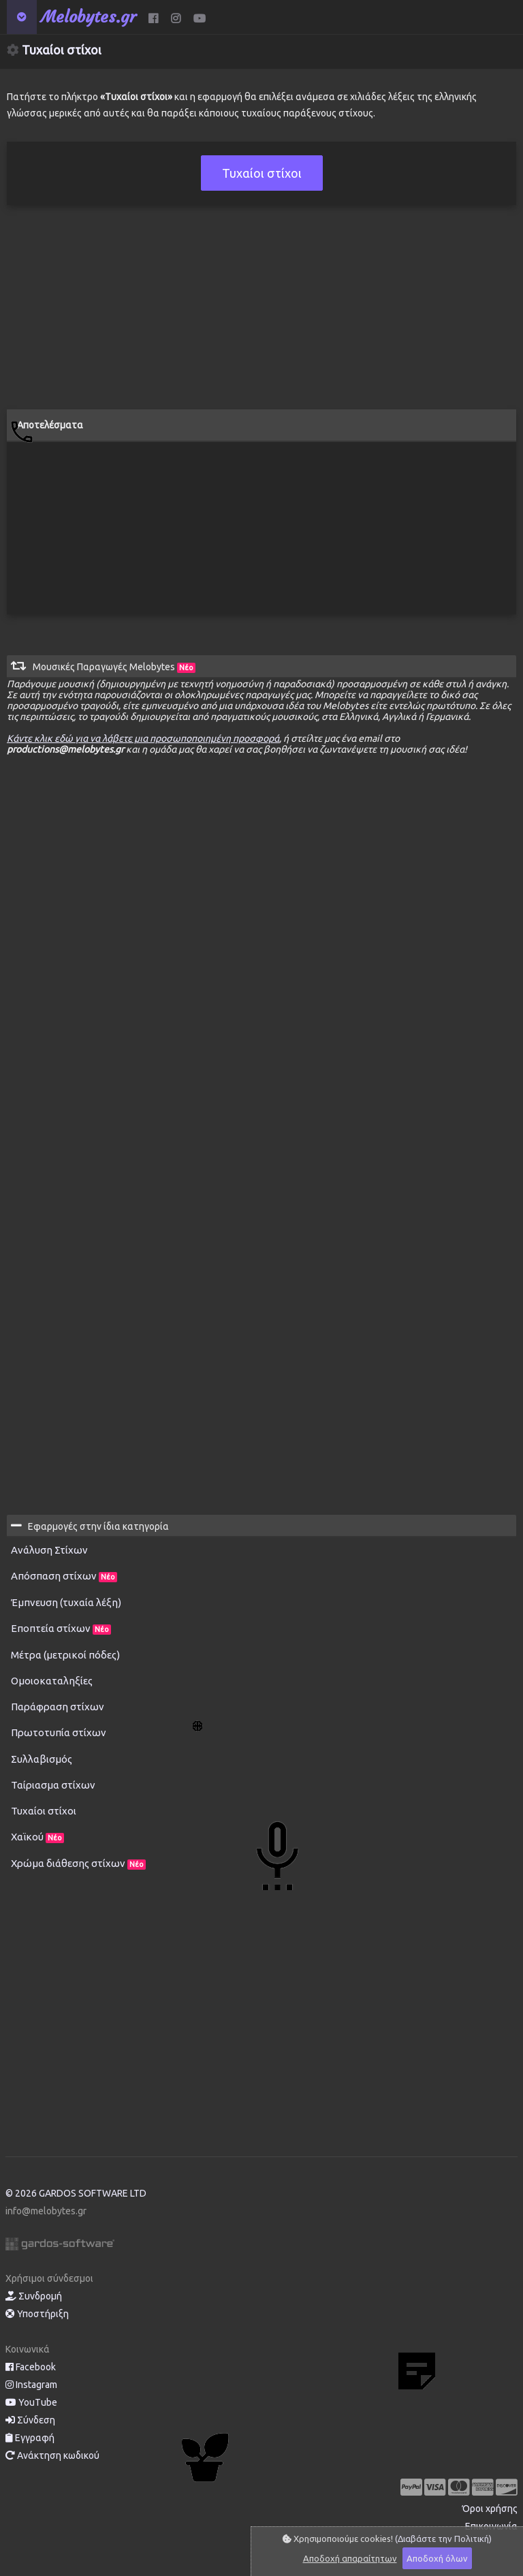 The image size is (523, 2576). Describe the element at coordinates (417, 2371) in the screenshot. I see `create a new sticky note` at that location.